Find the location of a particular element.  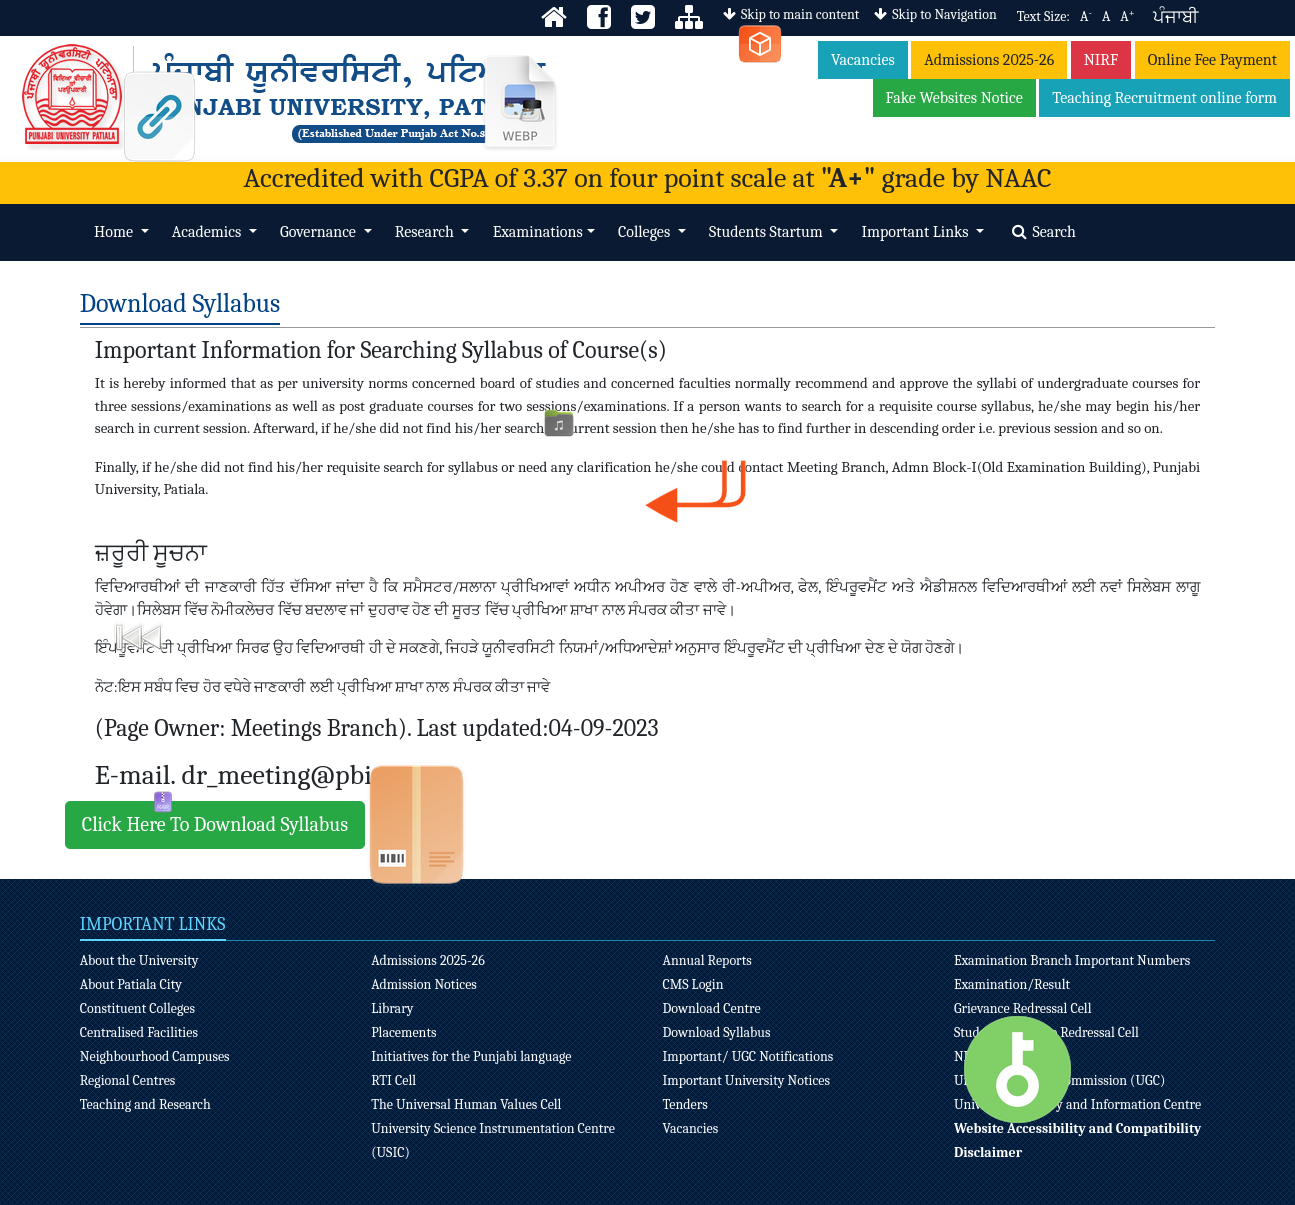

a compressed RAR archive file is located at coordinates (163, 802).